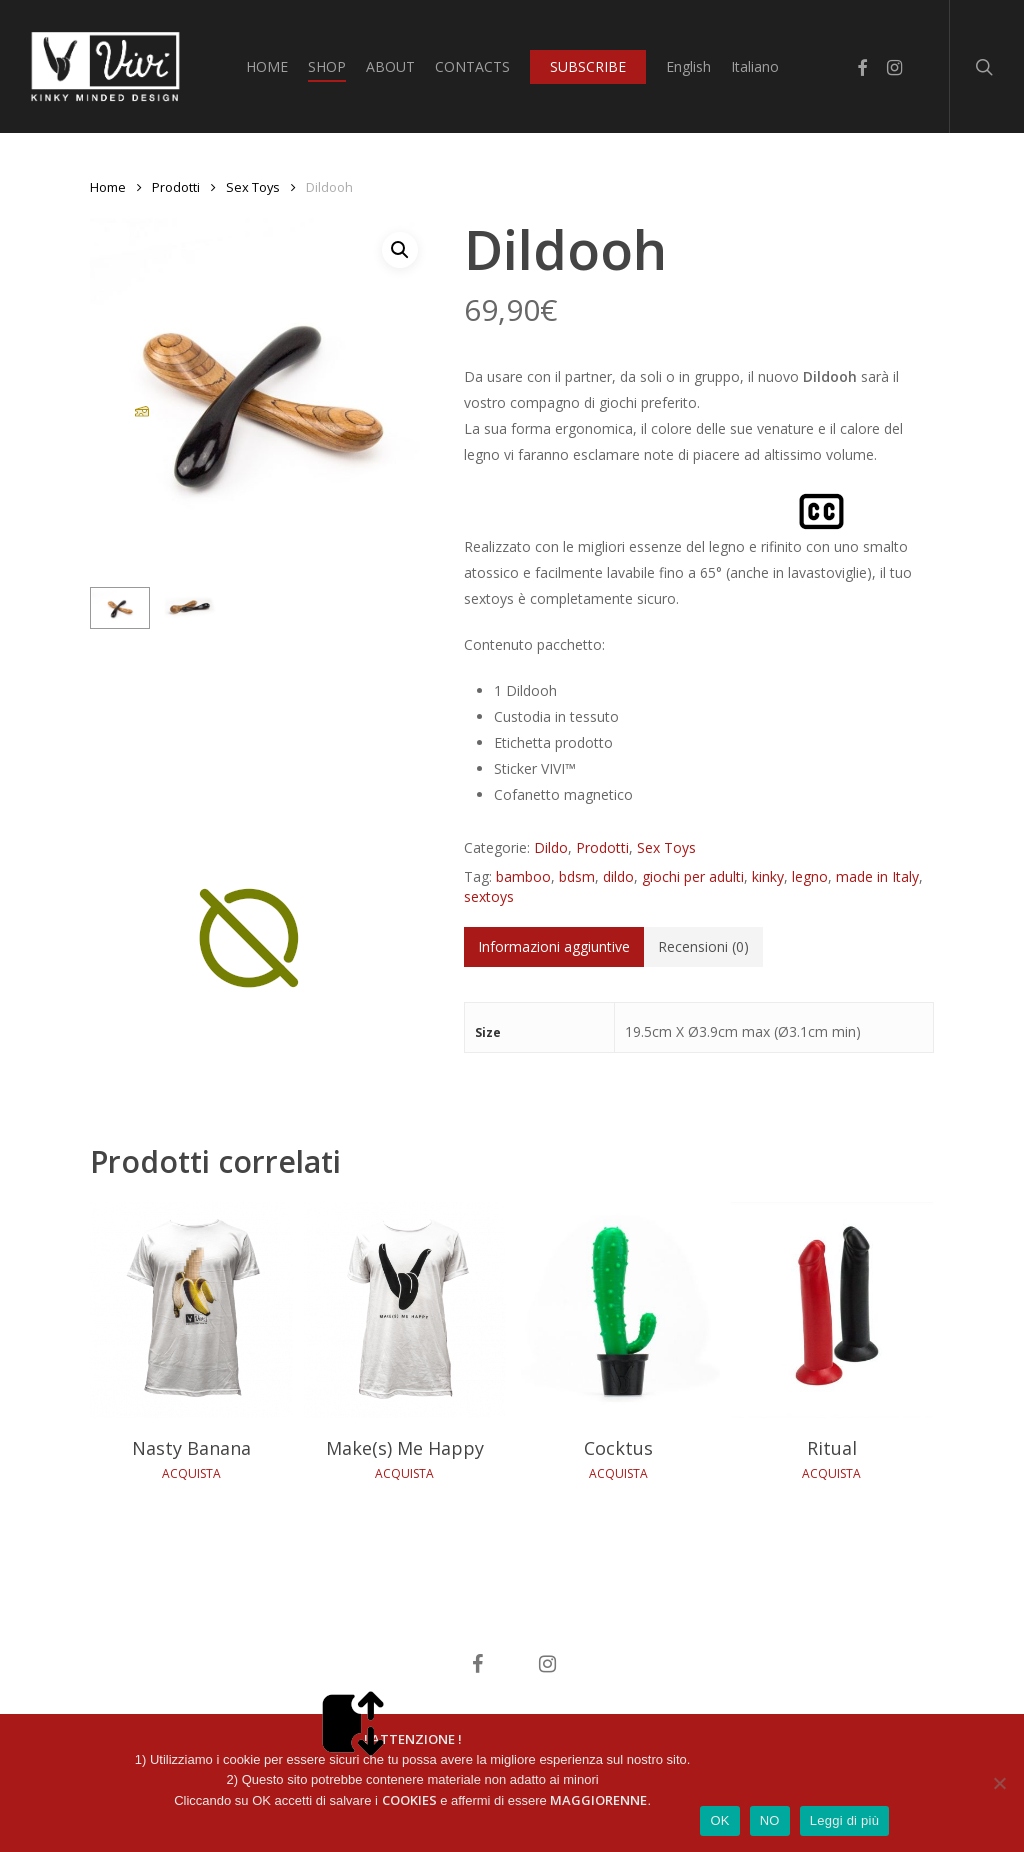 The height and width of the screenshot is (1852, 1024). Describe the element at coordinates (351, 1723) in the screenshot. I see `auto-adjust content height to fit container` at that location.